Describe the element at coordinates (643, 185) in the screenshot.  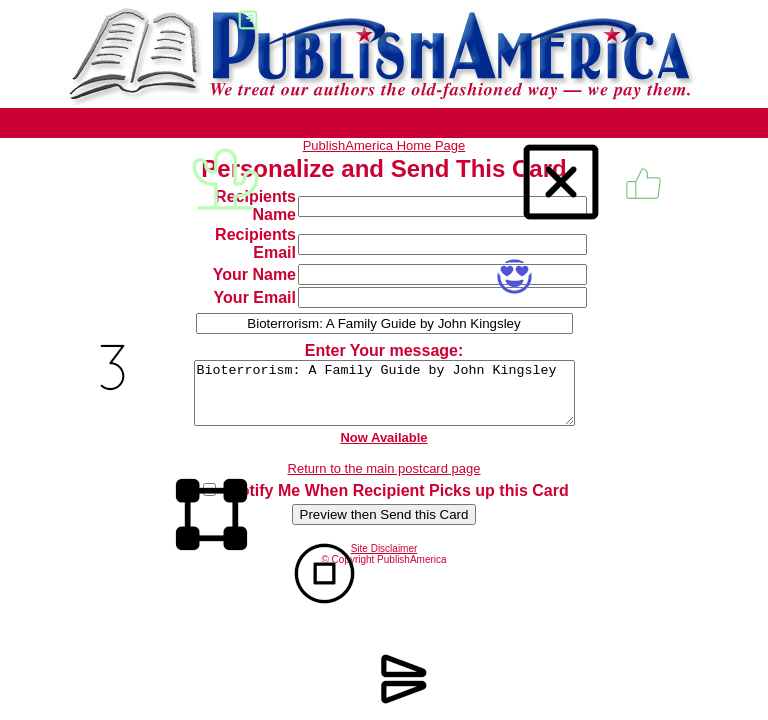
I see `like or approve content` at that location.